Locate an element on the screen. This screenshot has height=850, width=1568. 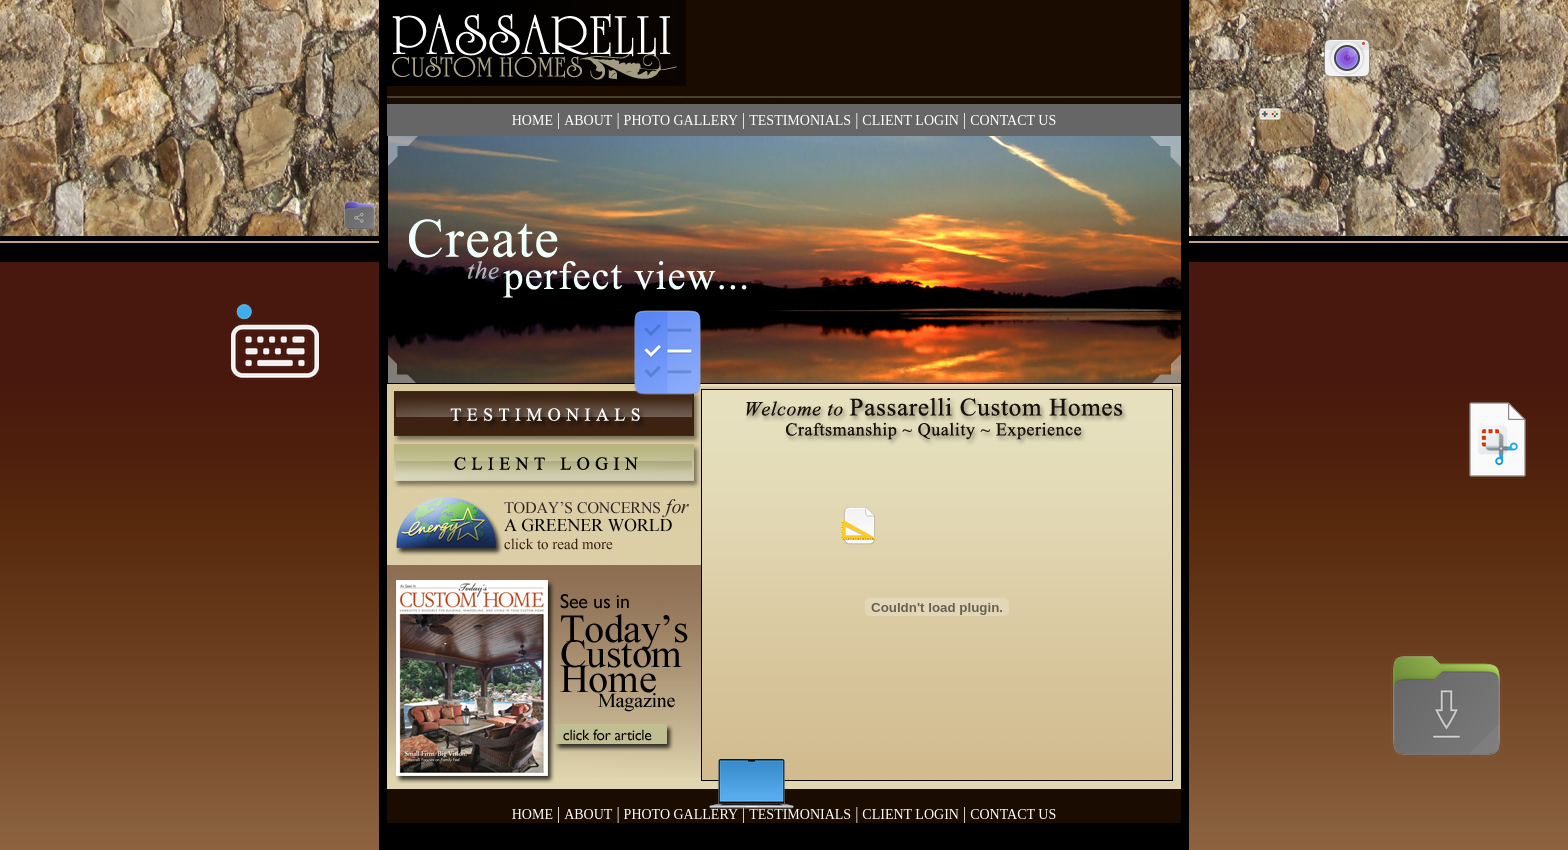
virtual keyboard is currently active is located at coordinates (275, 341).